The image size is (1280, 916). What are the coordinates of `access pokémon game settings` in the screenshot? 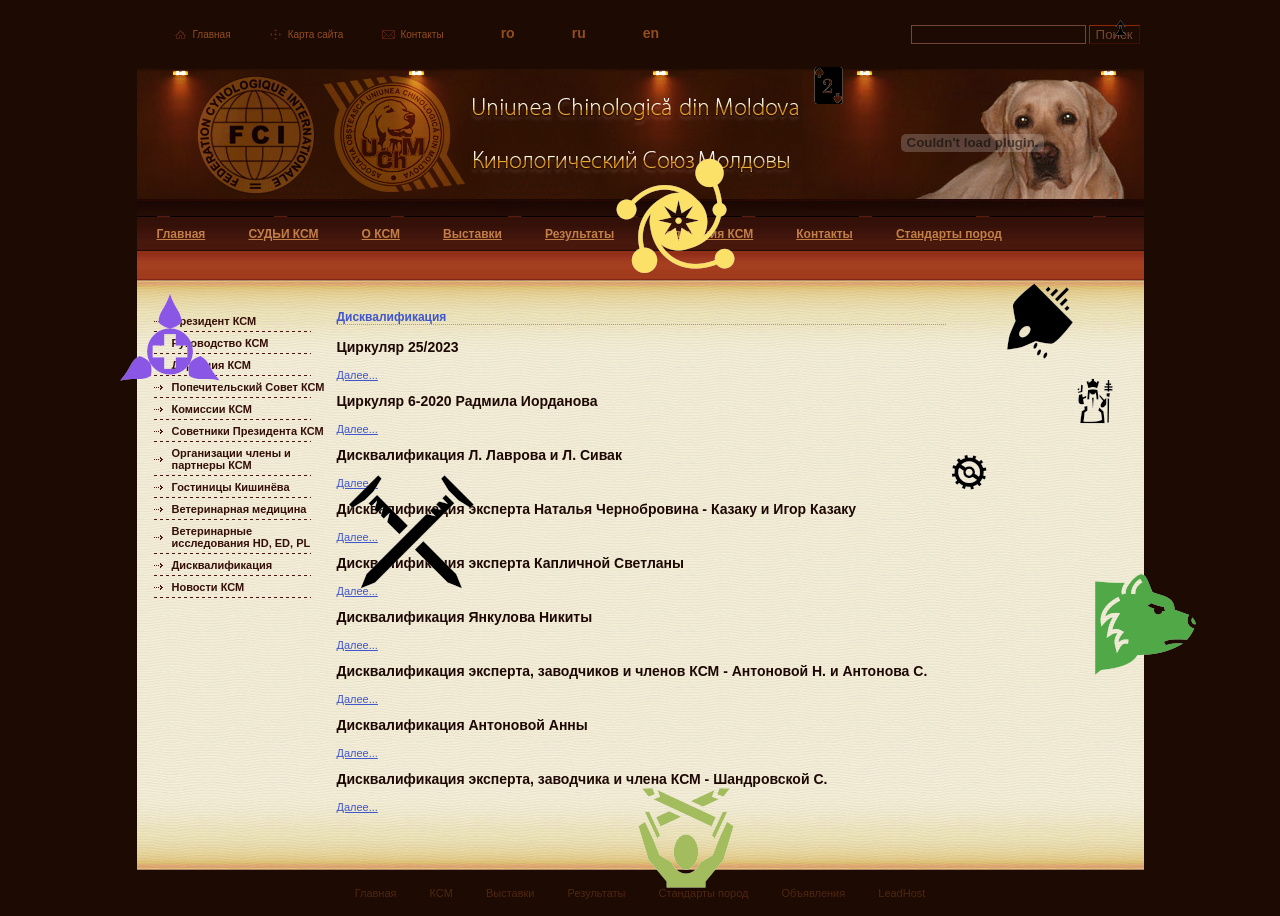 It's located at (969, 472).